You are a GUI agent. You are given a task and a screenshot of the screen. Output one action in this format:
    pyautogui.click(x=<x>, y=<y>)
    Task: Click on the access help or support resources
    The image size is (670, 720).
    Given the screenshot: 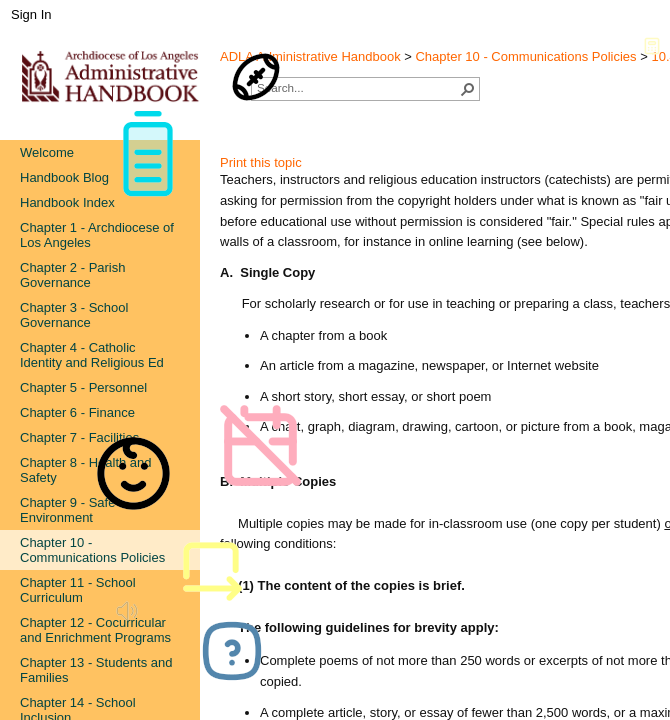 What is the action you would take?
    pyautogui.click(x=232, y=651)
    